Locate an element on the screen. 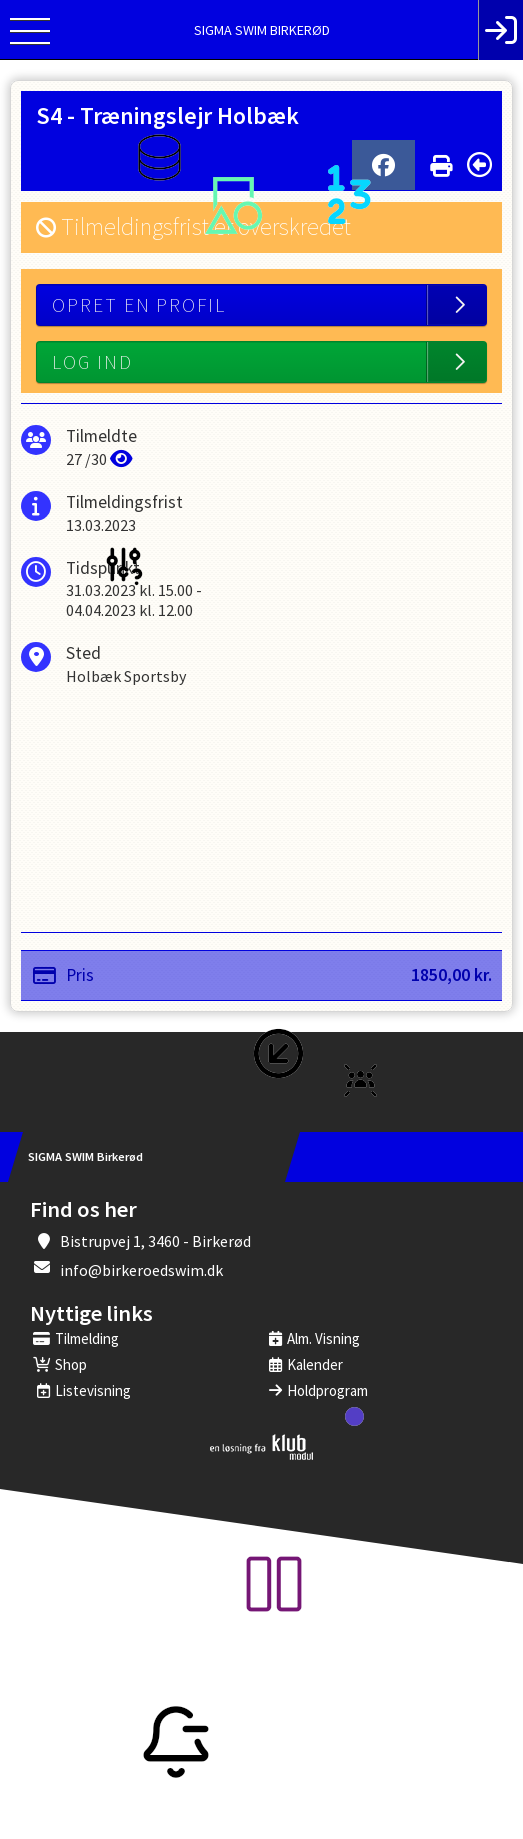  access database or data storage is located at coordinates (159, 157).